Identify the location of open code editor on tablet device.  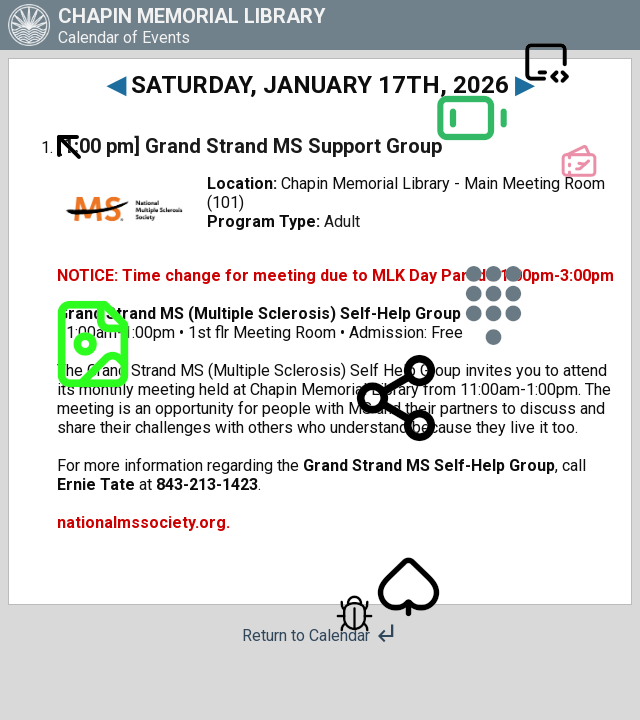
(546, 62).